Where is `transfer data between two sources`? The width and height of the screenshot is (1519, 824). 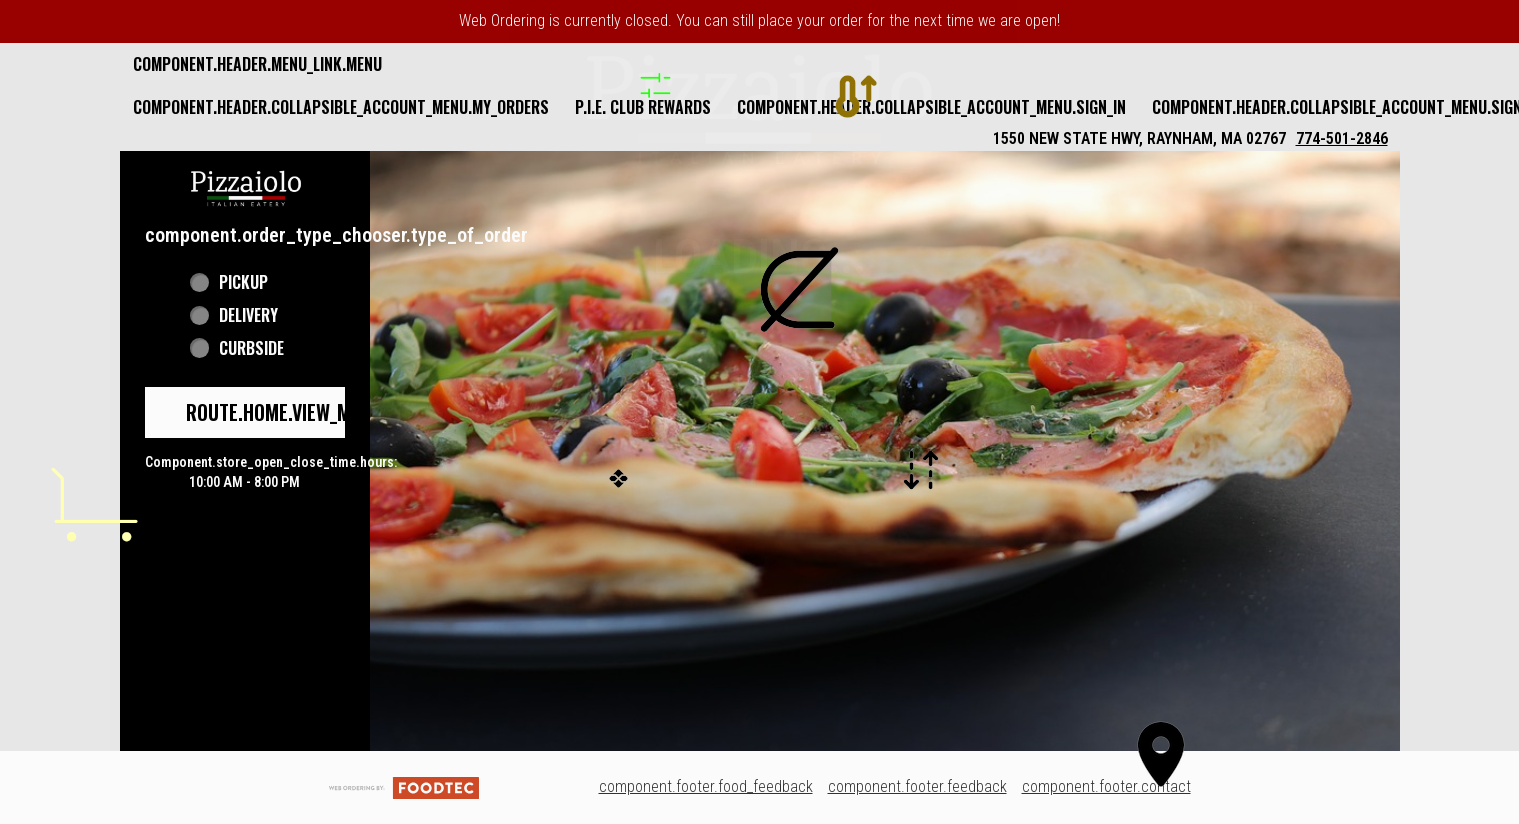 transfer data between two sources is located at coordinates (921, 470).